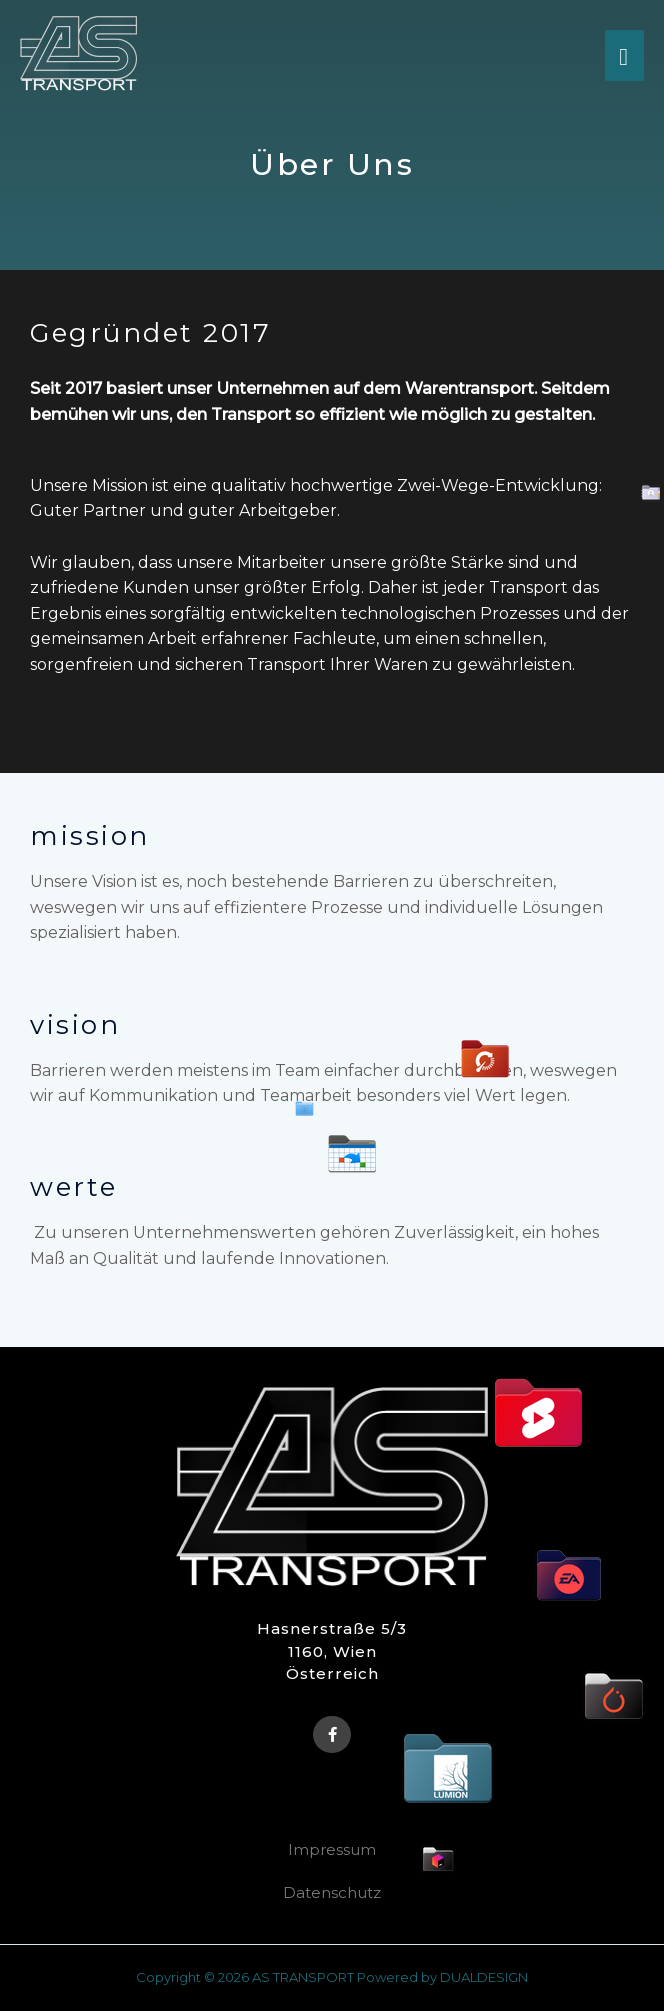 The height and width of the screenshot is (2011, 664). I want to click on open folder containing JetBrains Toolbox projects, so click(438, 1860).